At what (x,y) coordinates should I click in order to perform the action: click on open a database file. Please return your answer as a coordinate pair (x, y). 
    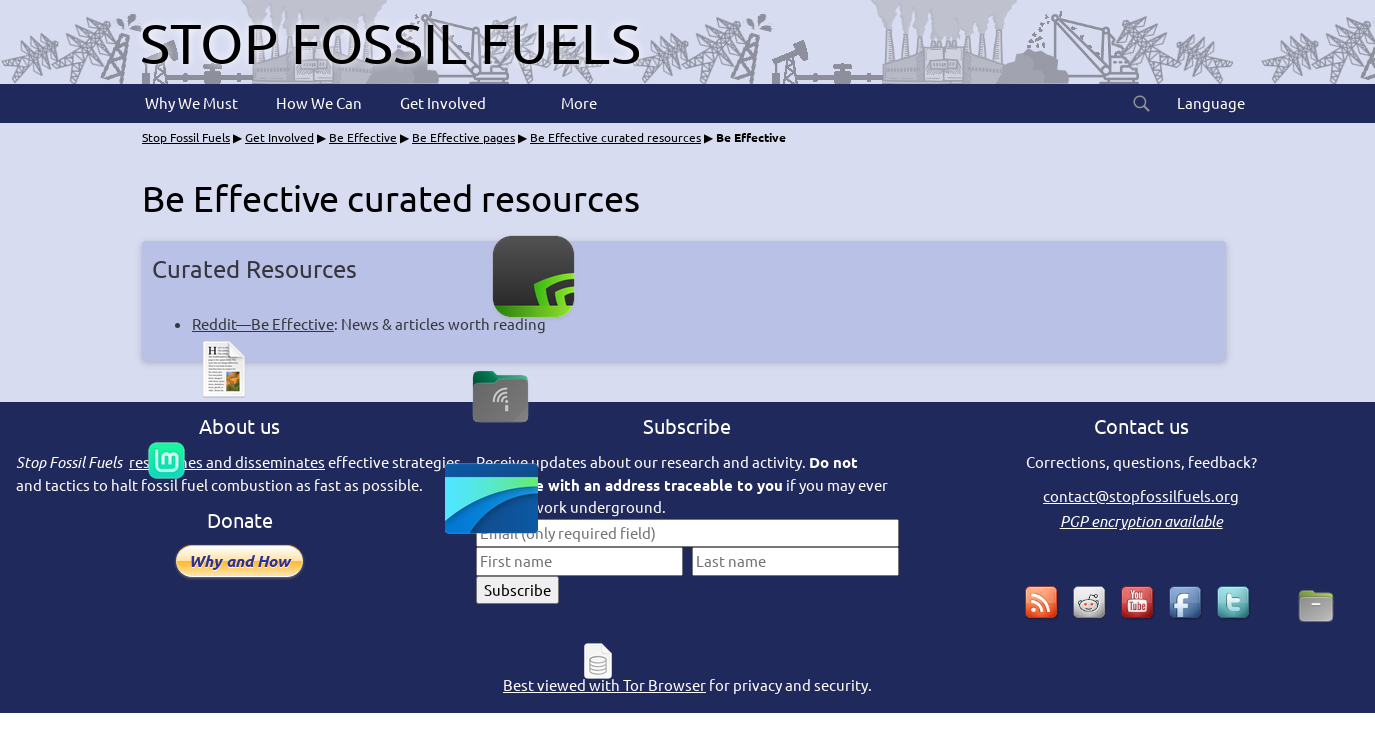
    Looking at the image, I should click on (598, 661).